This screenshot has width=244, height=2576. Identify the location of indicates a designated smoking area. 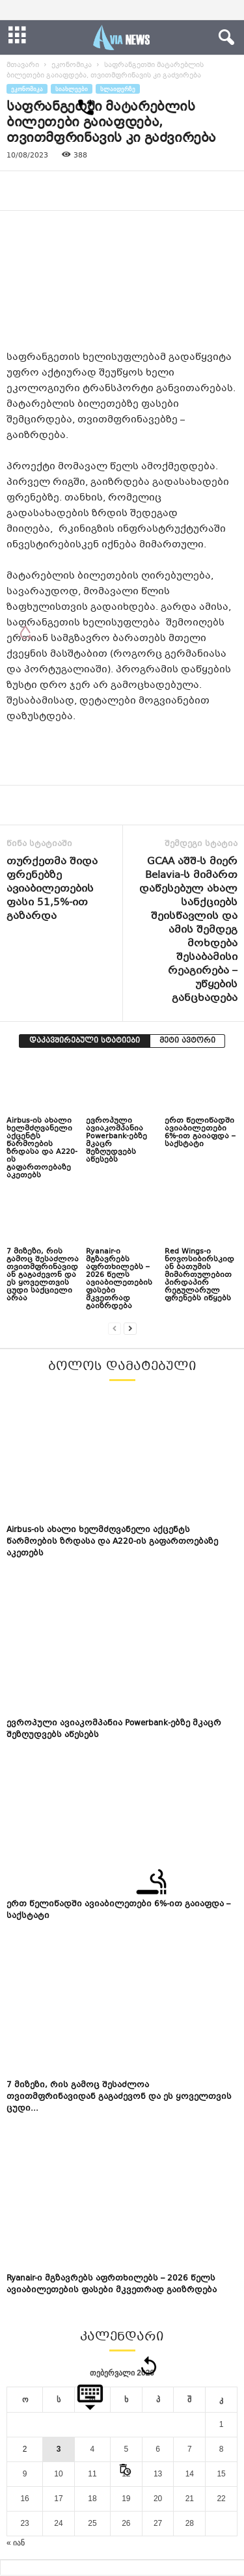
(151, 1884).